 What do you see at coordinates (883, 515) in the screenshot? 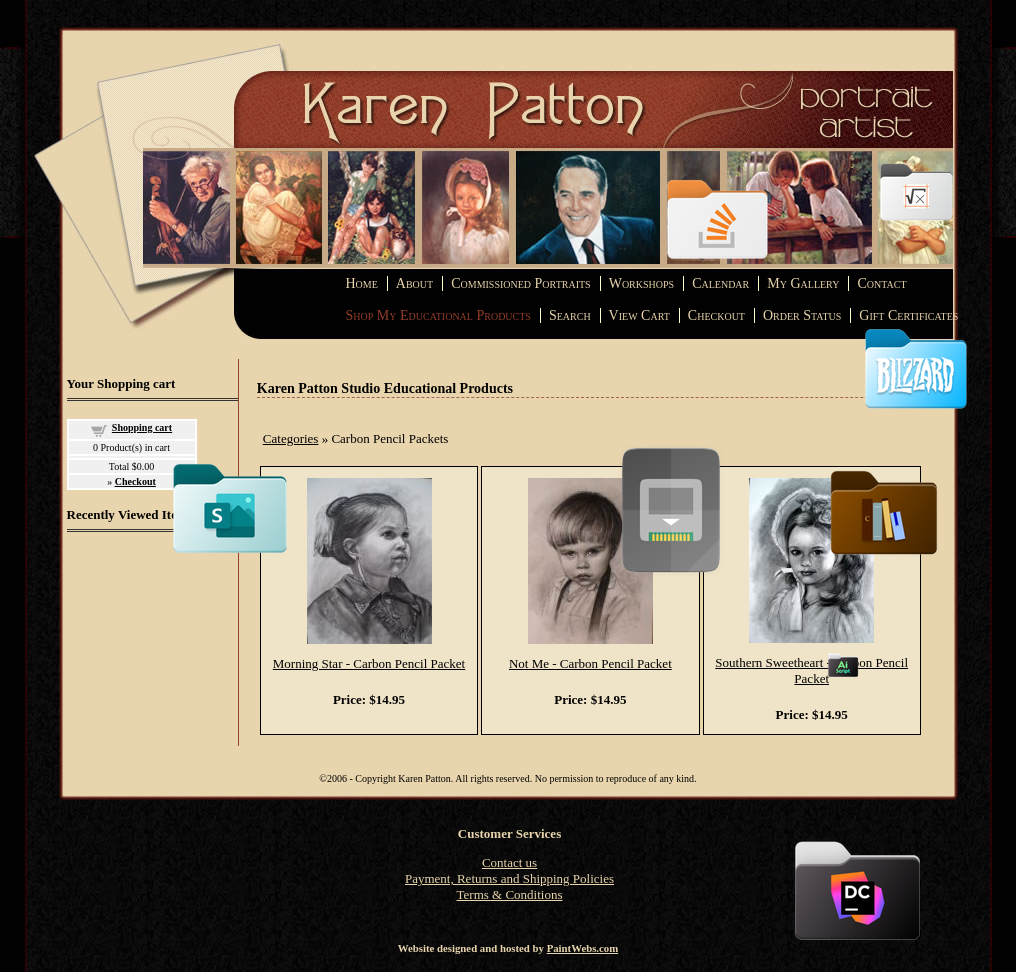
I see `open calibre e-book library folder` at bounding box center [883, 515].